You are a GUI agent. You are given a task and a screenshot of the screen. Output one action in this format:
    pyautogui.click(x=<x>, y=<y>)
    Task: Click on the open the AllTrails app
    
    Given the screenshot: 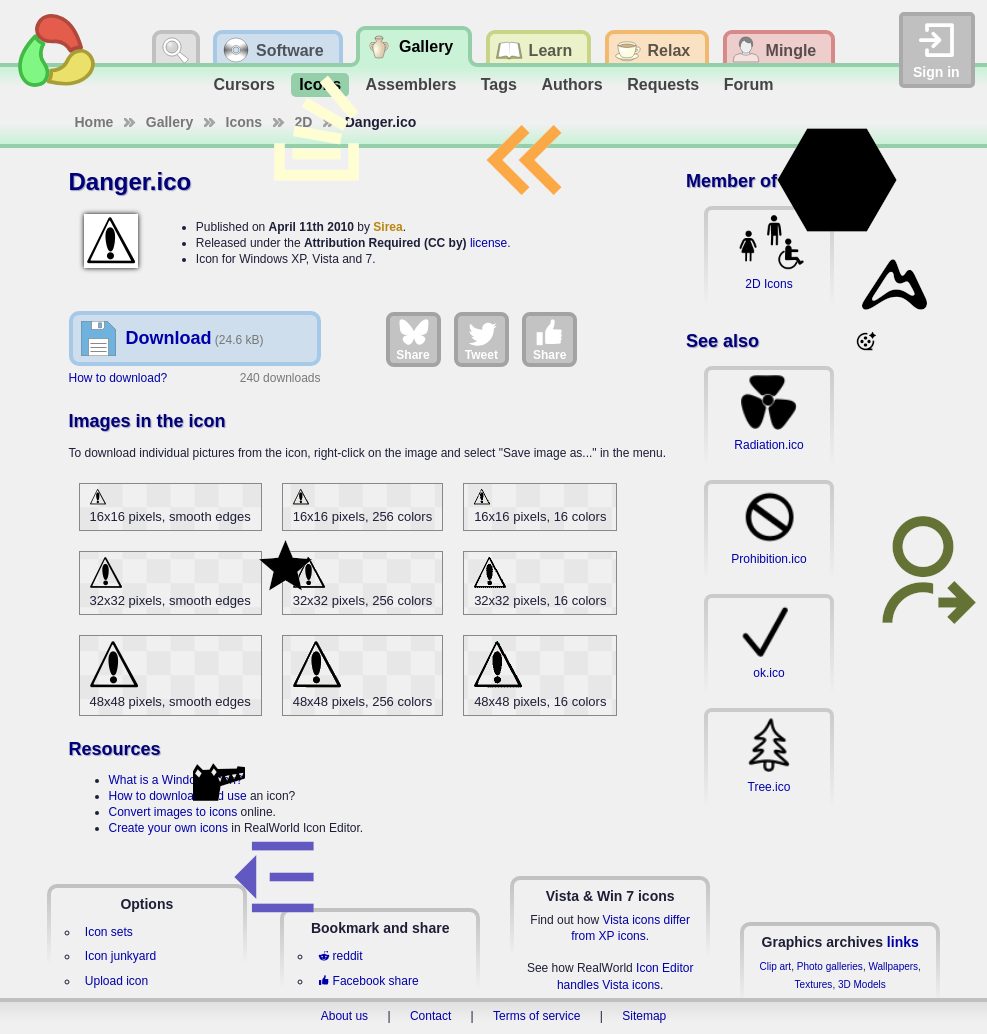 What is the action you would take?
    pyautogui.click(x=894, y=284)
    